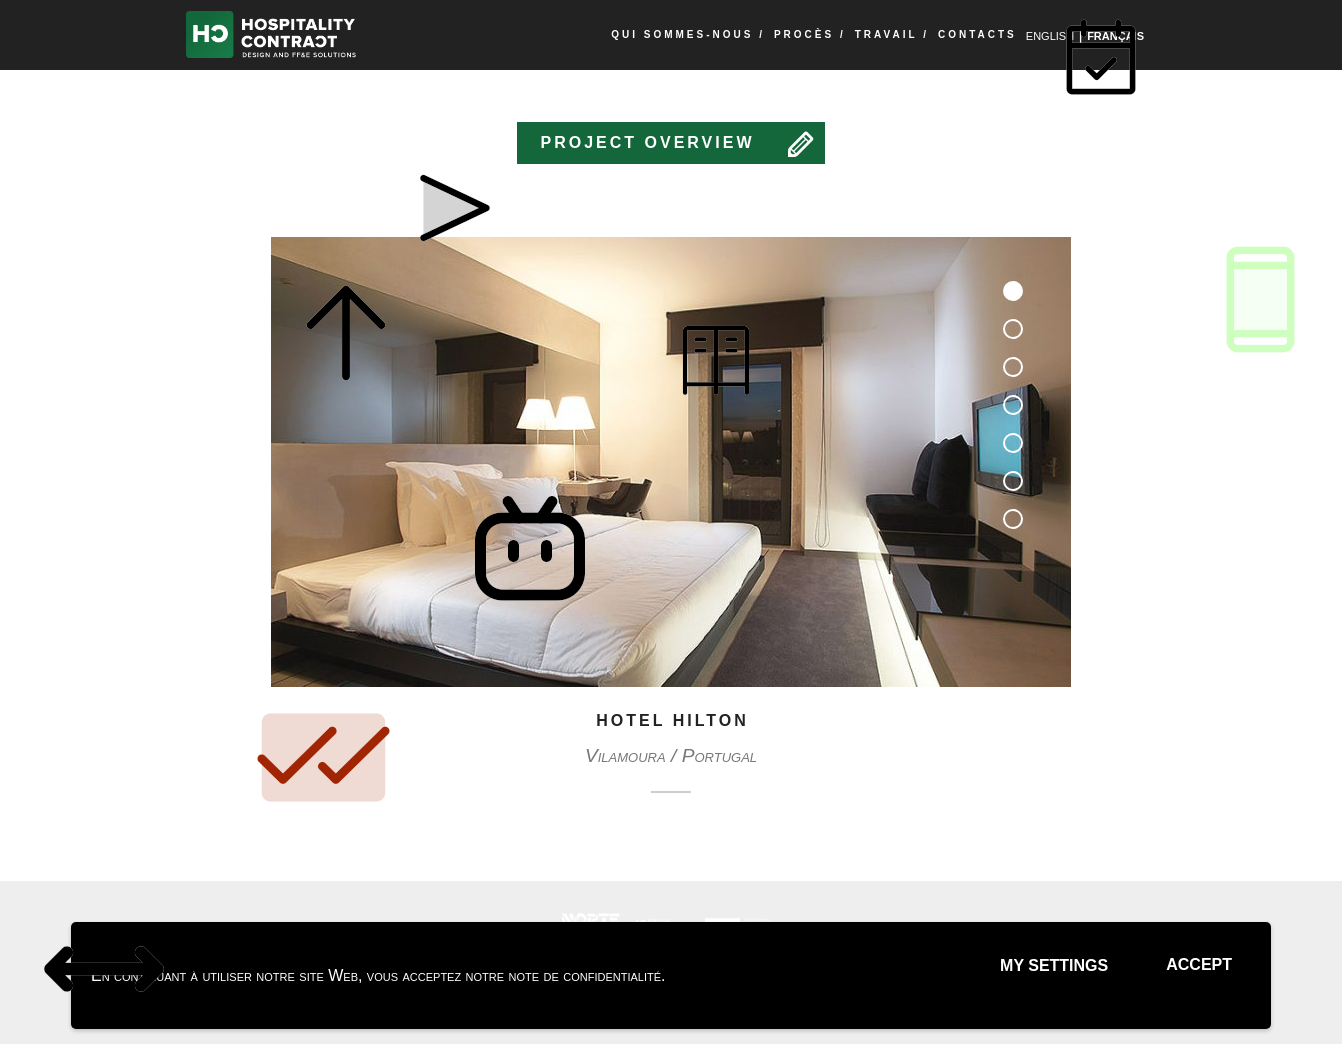 This screenshot has height=1044, width=1342. I want to click on navigate to the next item, so click(450, 208).